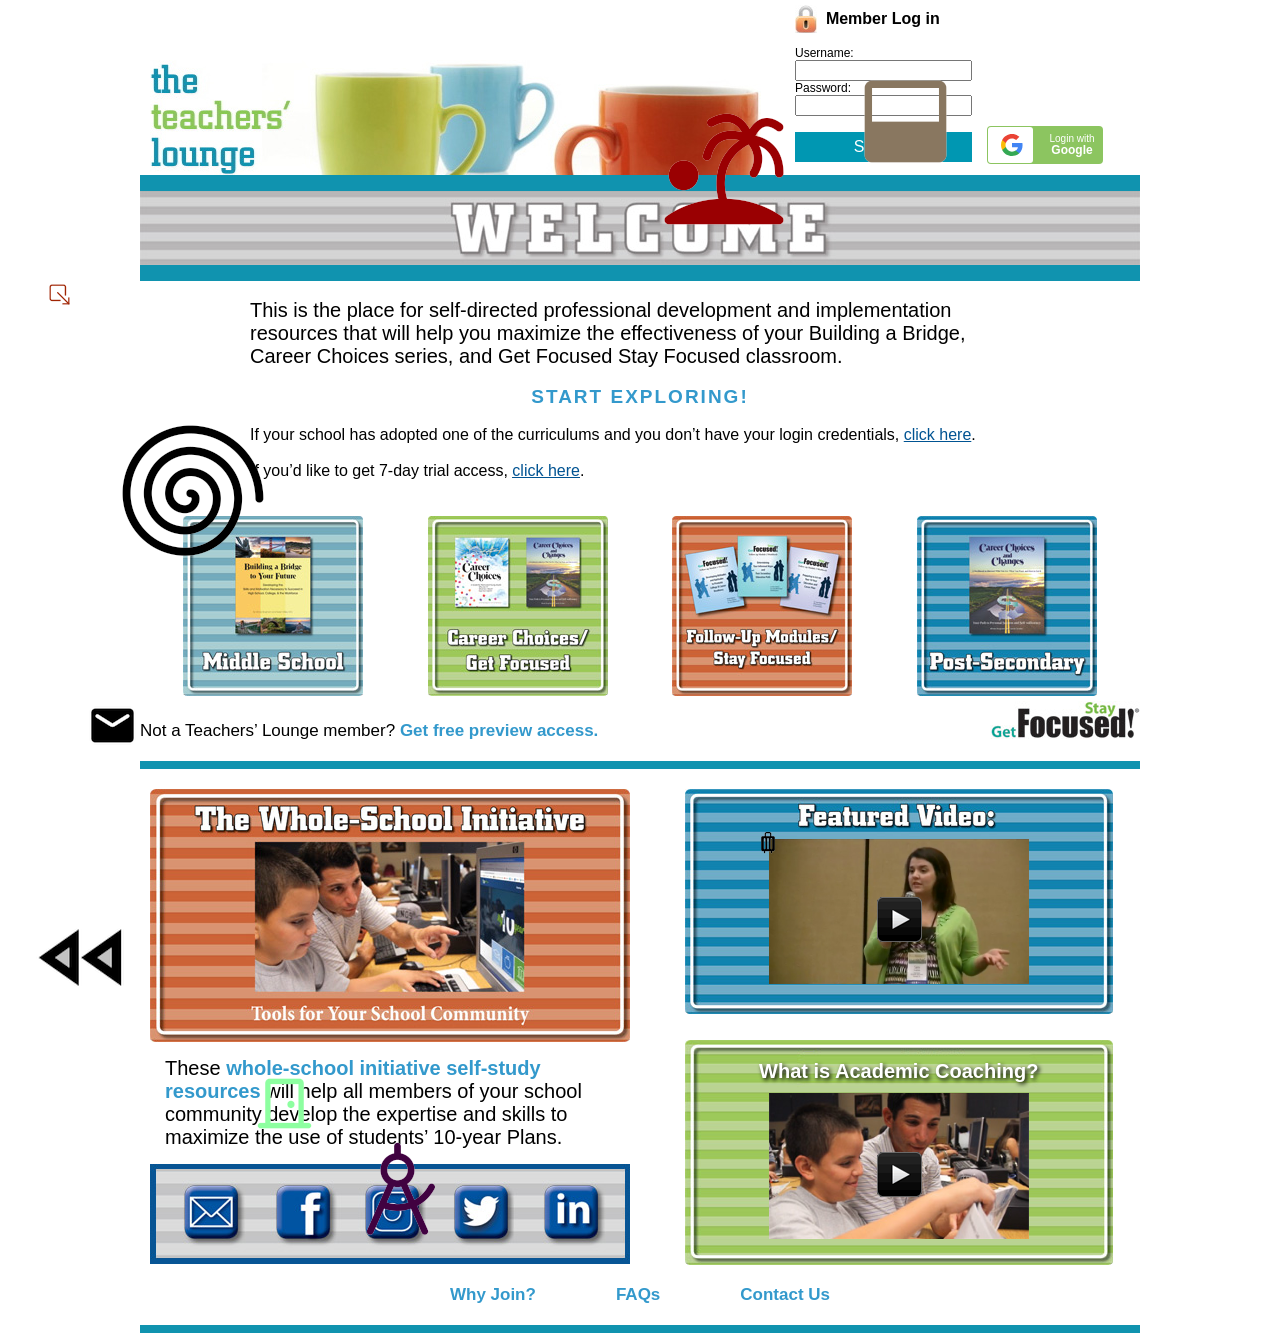  Describe the element at coordinates (724, 169) in the screenshot. I see `view tropical or vacation-related content` at that location.